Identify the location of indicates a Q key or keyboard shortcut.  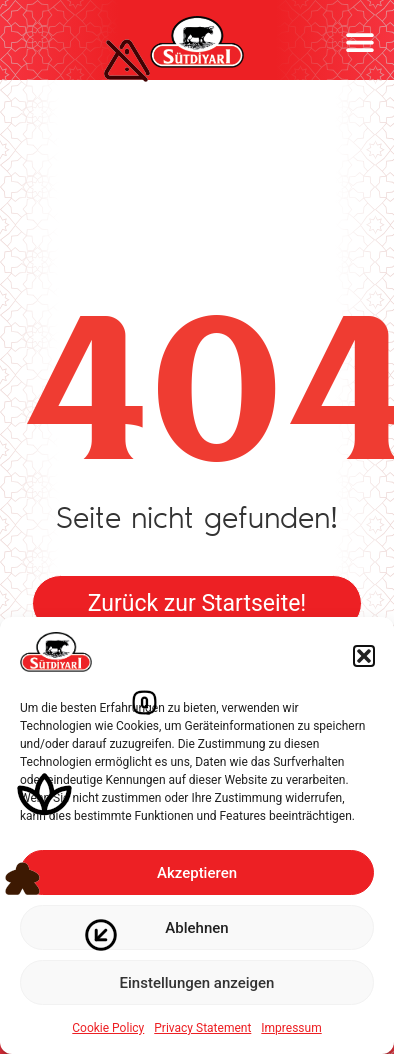
(144, 702).